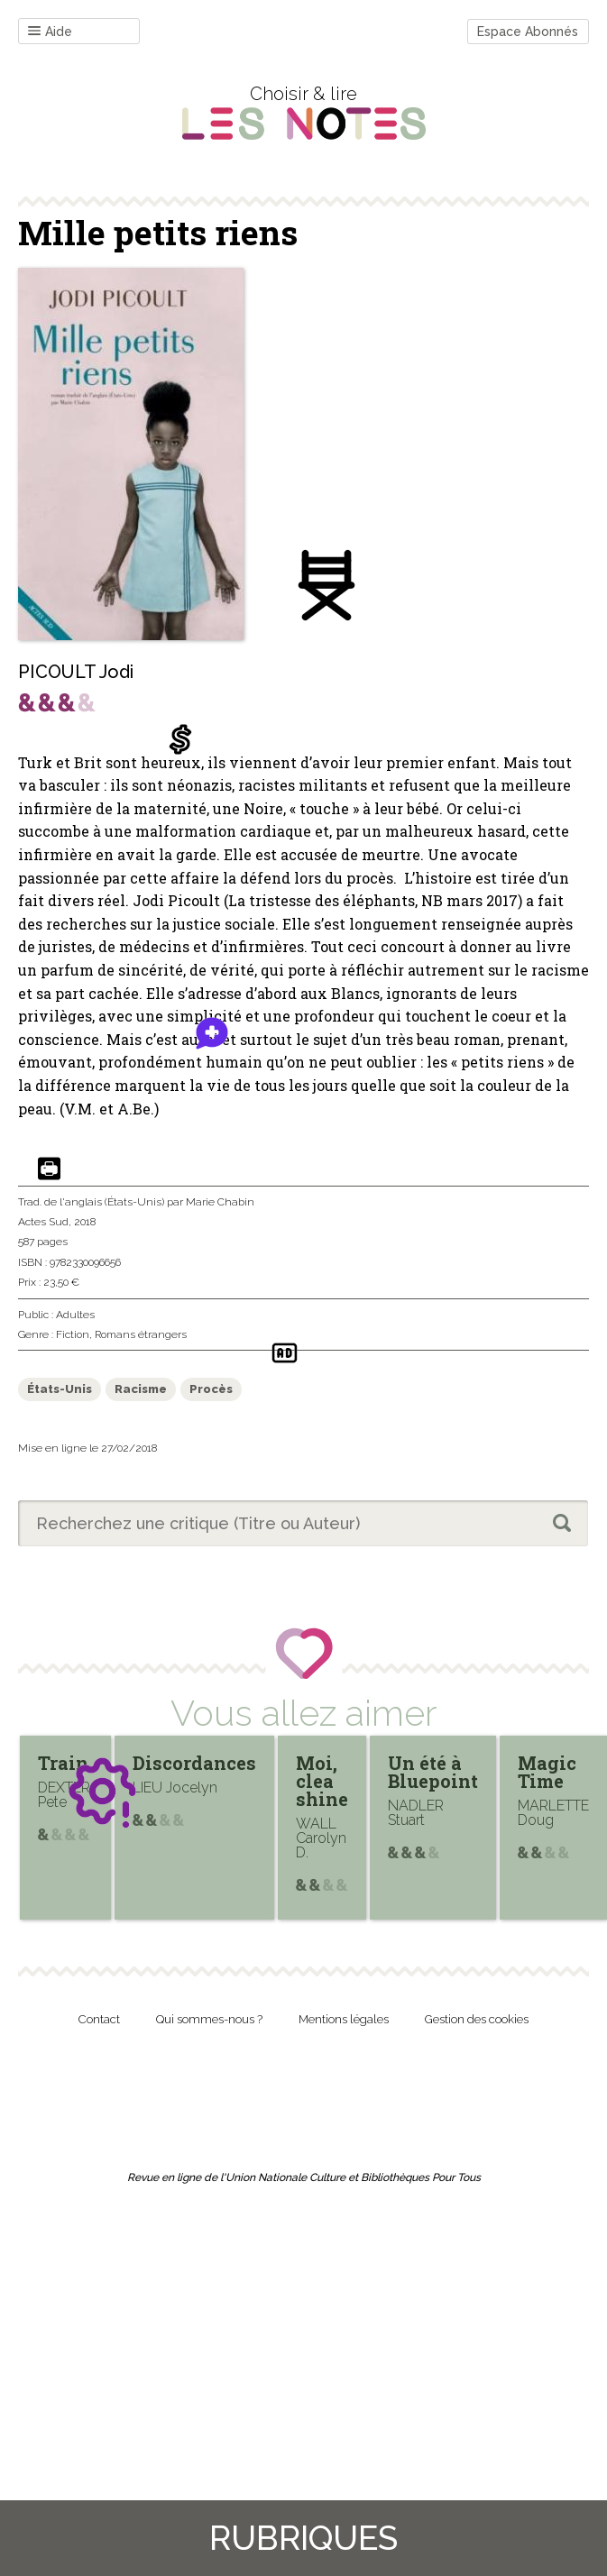 The width and height of the screenshot is (607, 2576). I want to click on access medical chat or health support, so click(212, 1033).